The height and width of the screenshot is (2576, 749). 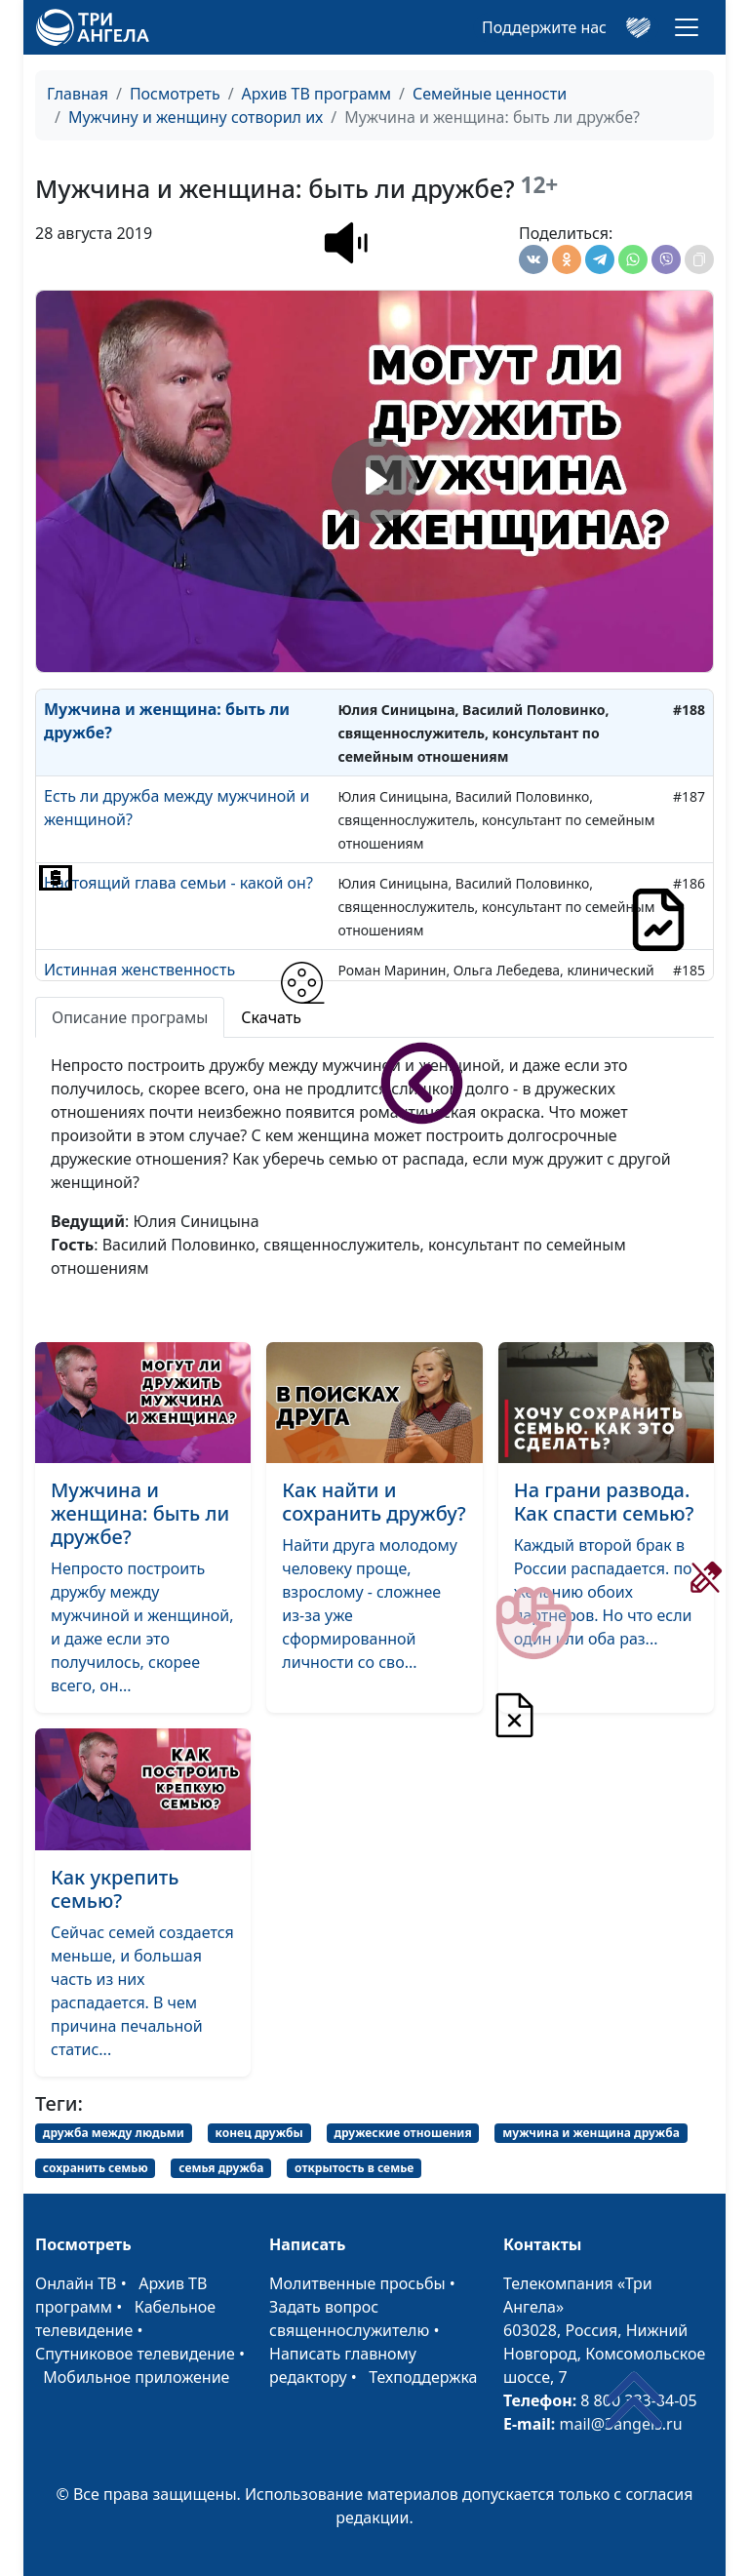 I want to click on indicates solidarity or support action, so click(x=533, y=1621).